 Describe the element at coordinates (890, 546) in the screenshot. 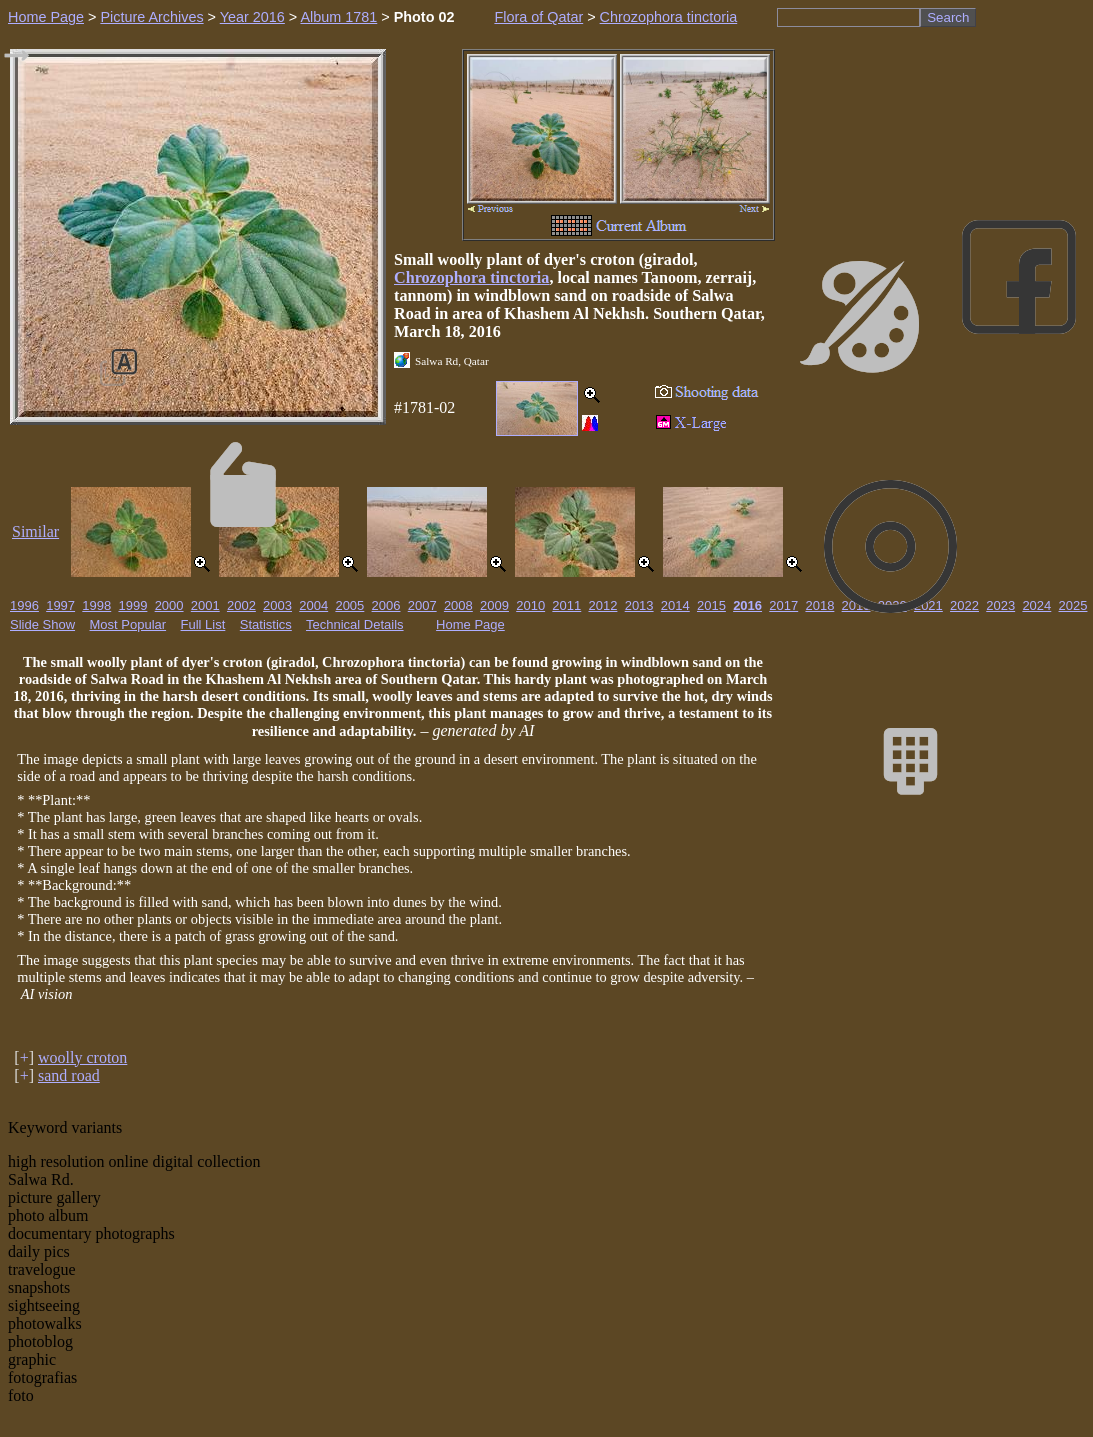

I see `indicates optical media such as a CD or DVD` at that location.